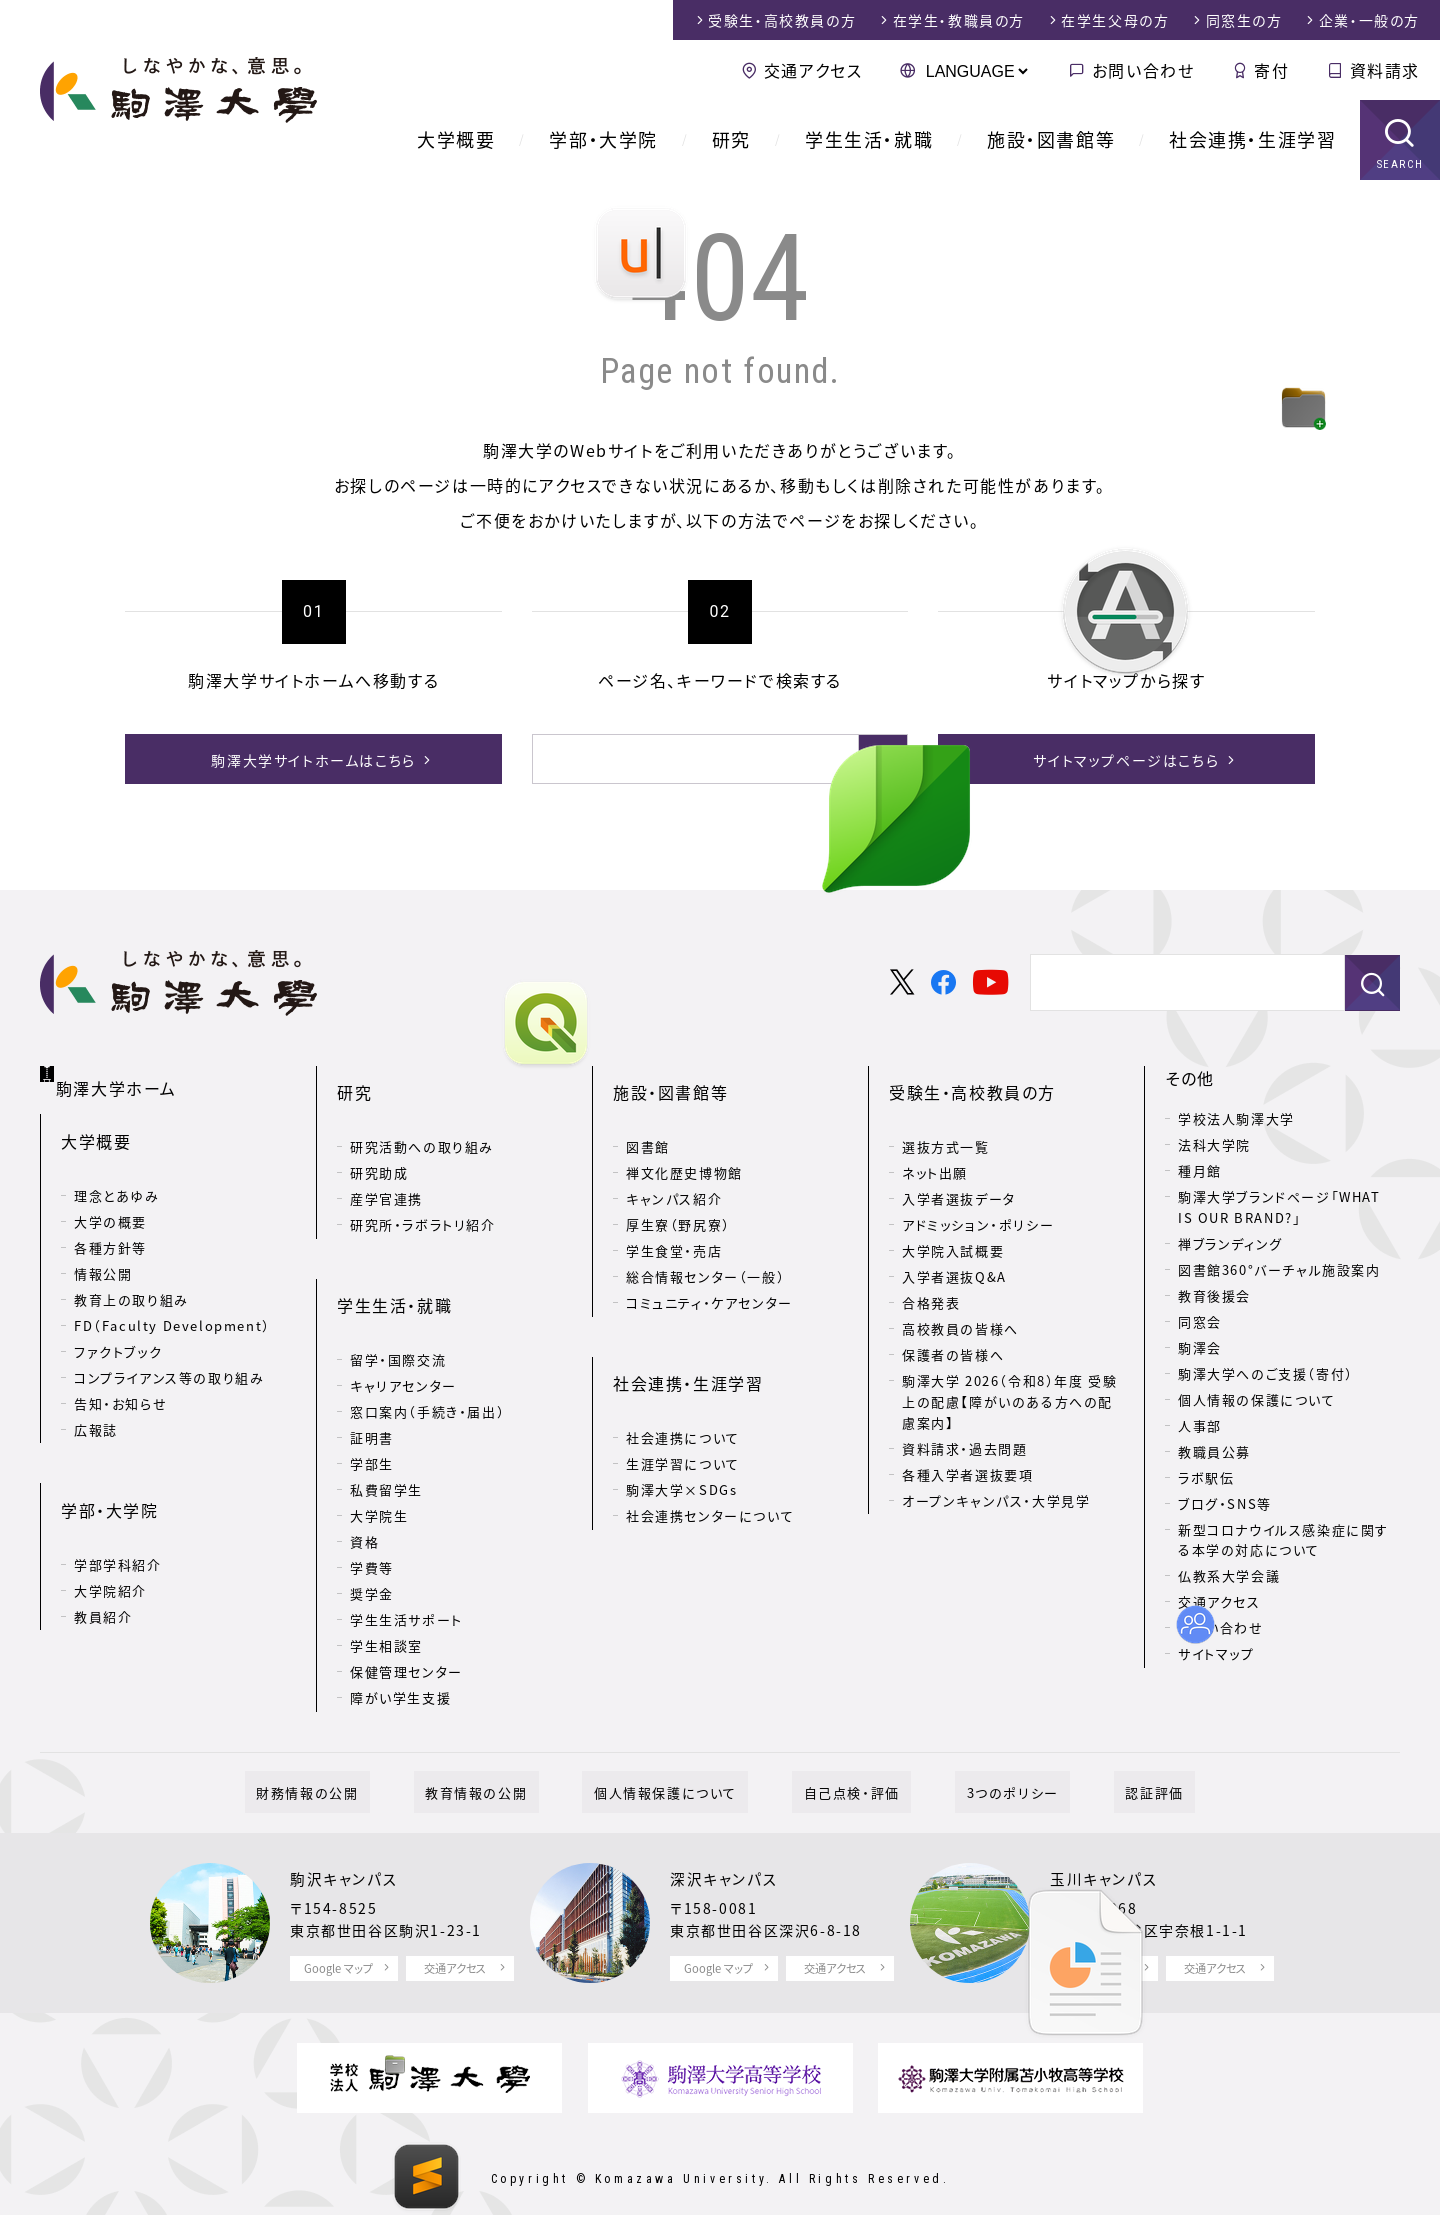  I want to click on open qgis geographic information system application, so click(546, 1023).